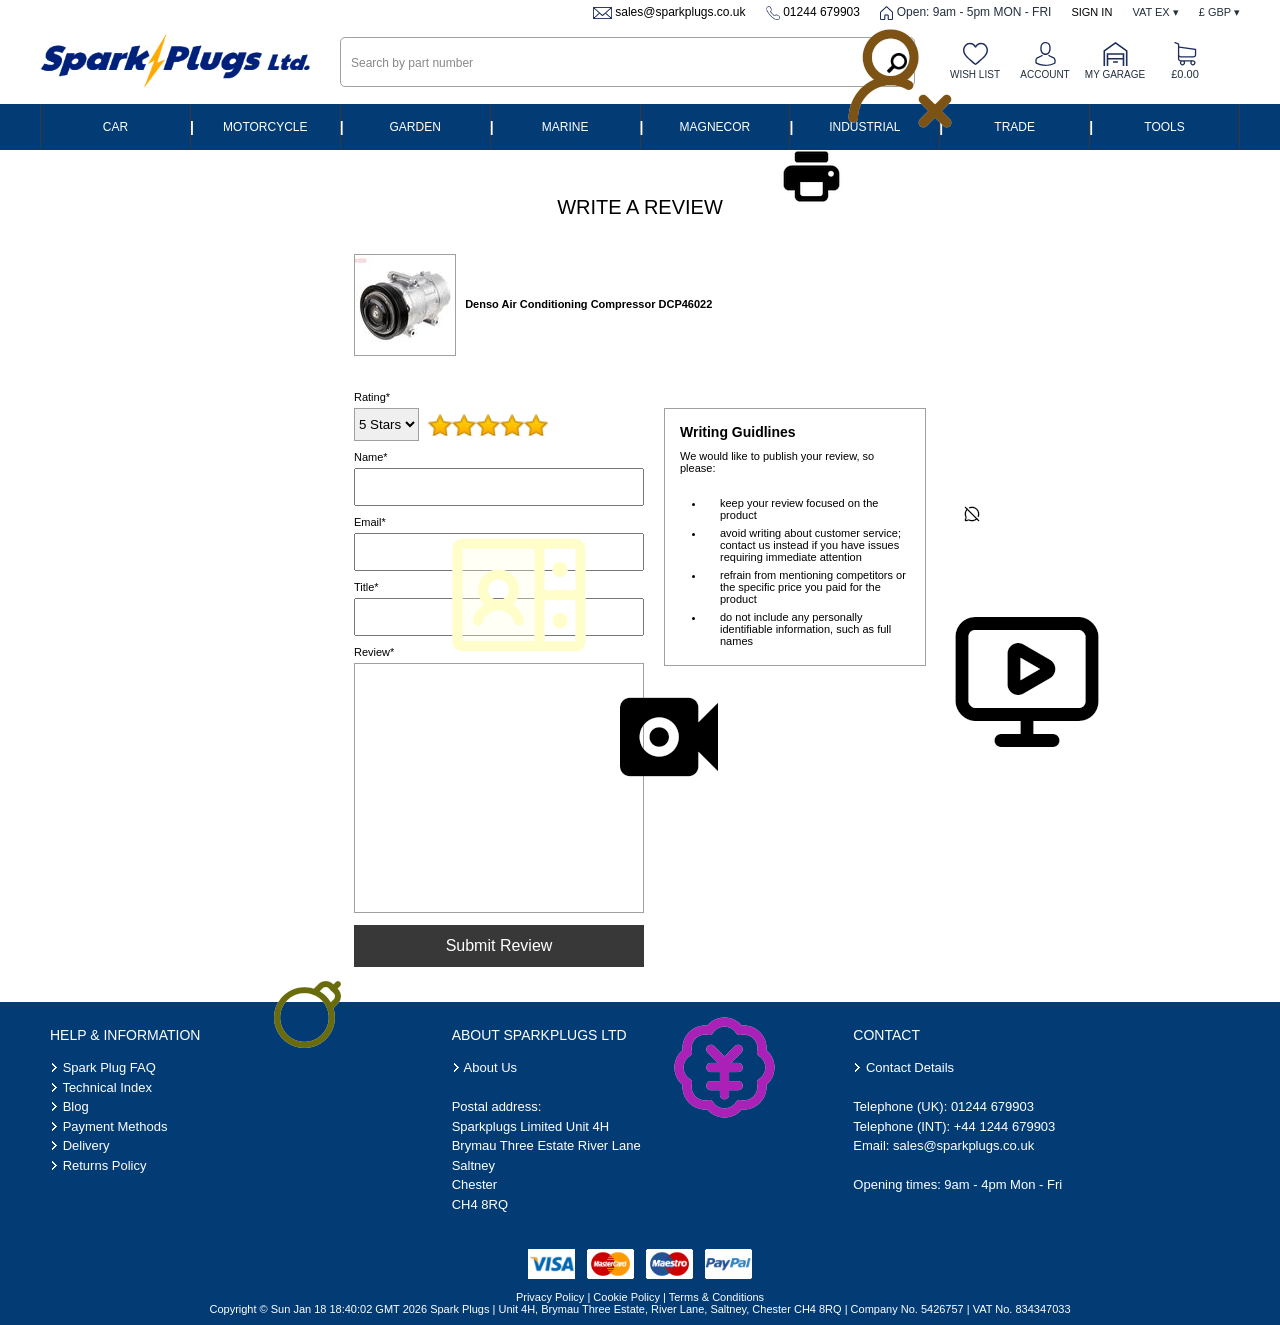 This screenshot has width=1280, height=1325. What do you see at coordinates (1027, 682) in the screenshot?
I see `play video on display` at bounding box center [1027, 682].